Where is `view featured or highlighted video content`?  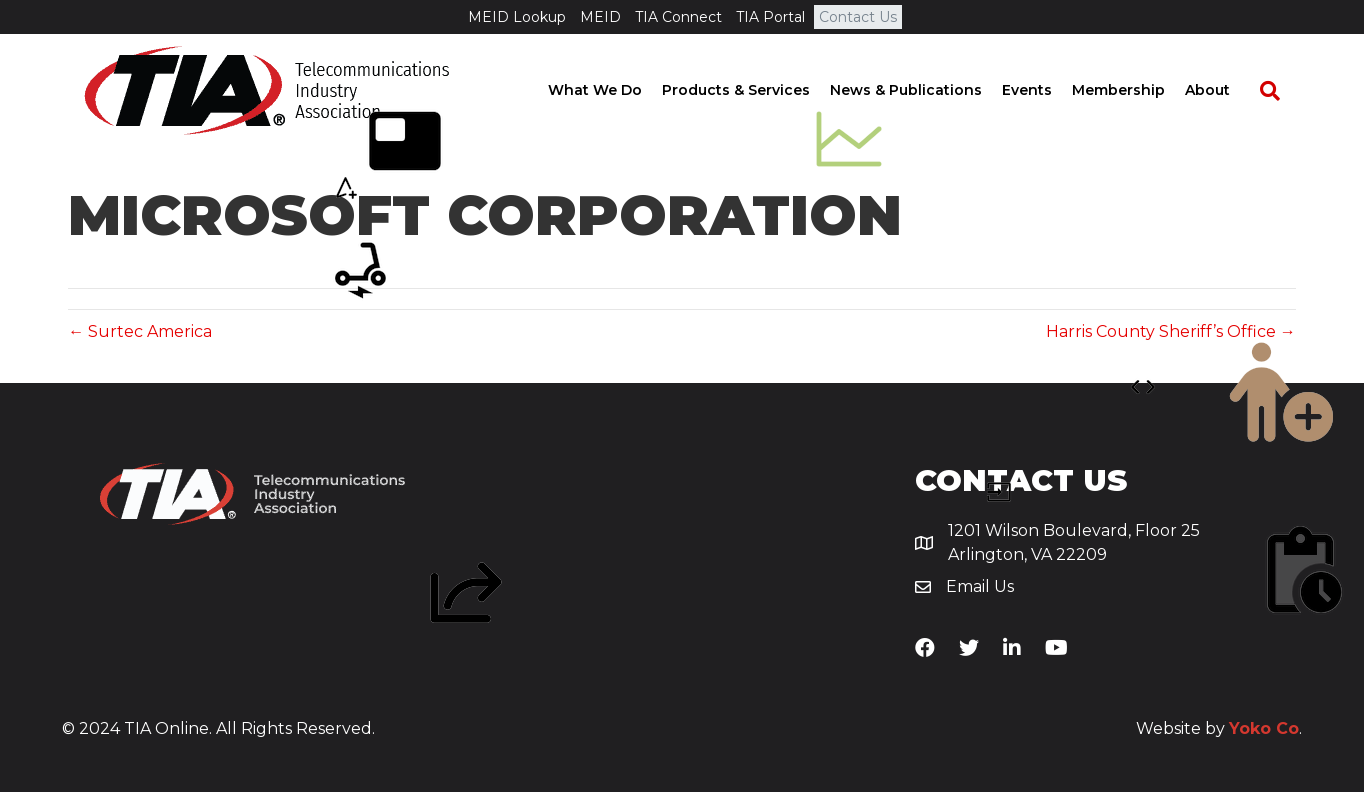
view featured or highlighted video content is located at coordinates (405, 141).